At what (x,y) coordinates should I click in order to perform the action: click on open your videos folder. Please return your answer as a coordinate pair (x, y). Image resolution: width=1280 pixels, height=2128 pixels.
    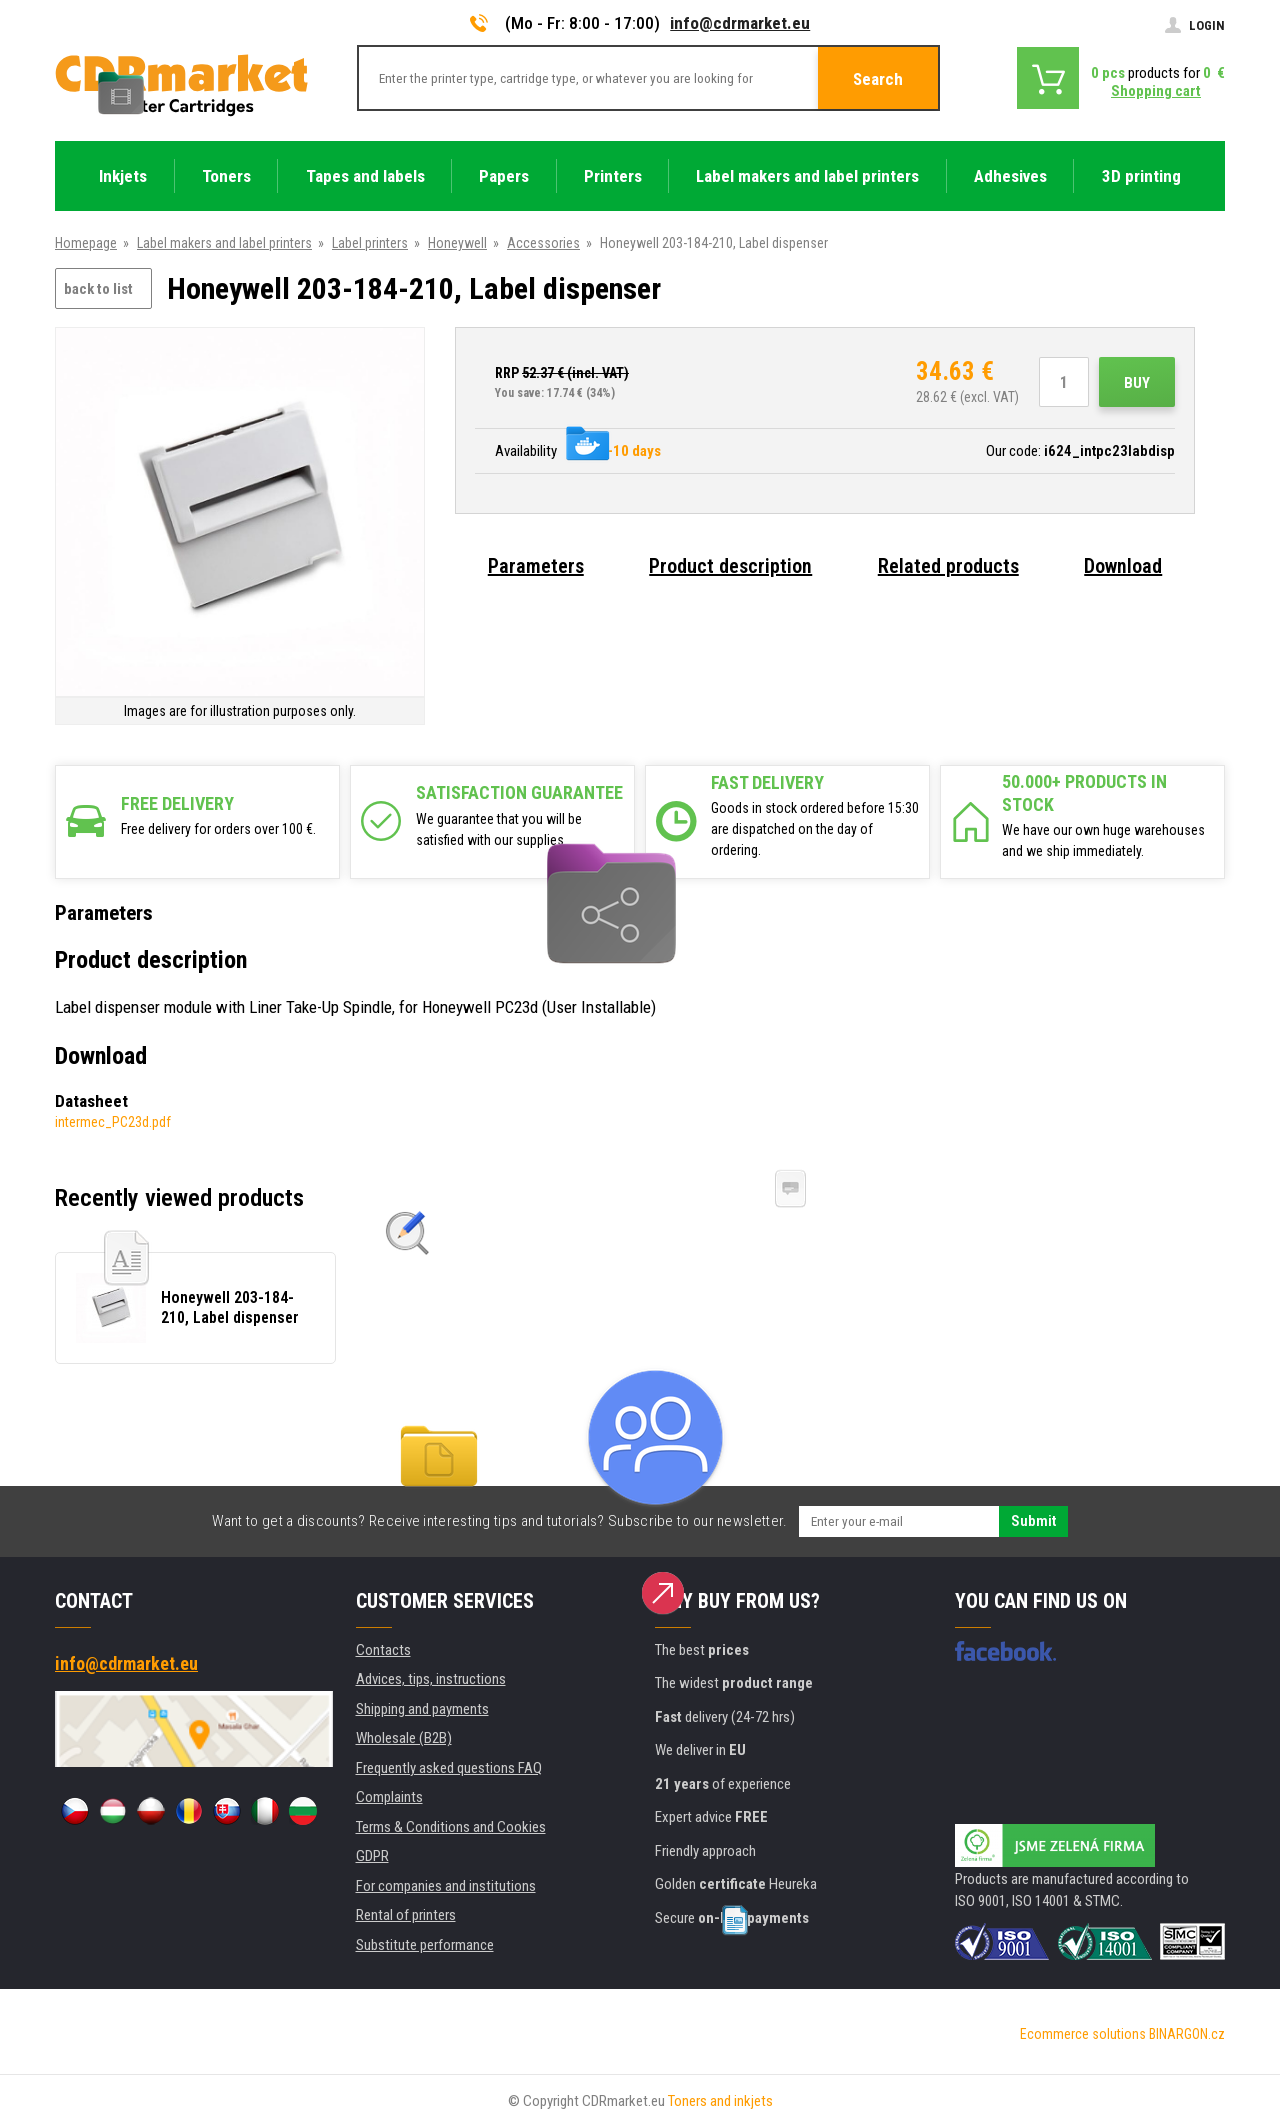
    Looking at the image, I should click on (121, 93).